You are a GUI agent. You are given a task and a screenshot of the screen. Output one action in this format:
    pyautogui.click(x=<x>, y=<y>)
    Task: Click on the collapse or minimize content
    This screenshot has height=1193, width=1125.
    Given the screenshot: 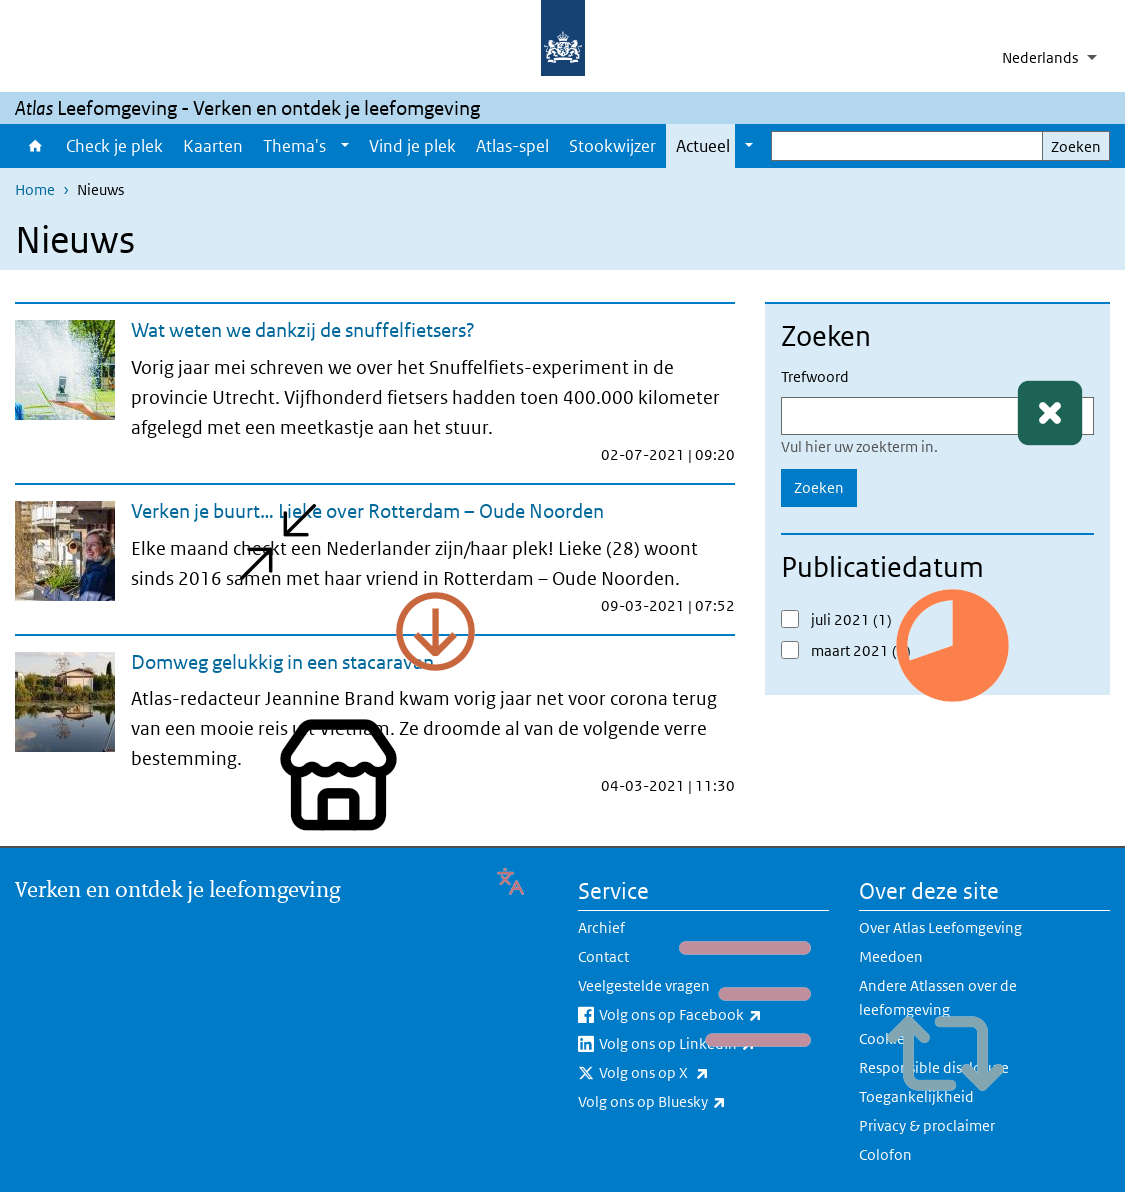 What is the action you would take?
    pyautogui.click(x=278, y=542)
    